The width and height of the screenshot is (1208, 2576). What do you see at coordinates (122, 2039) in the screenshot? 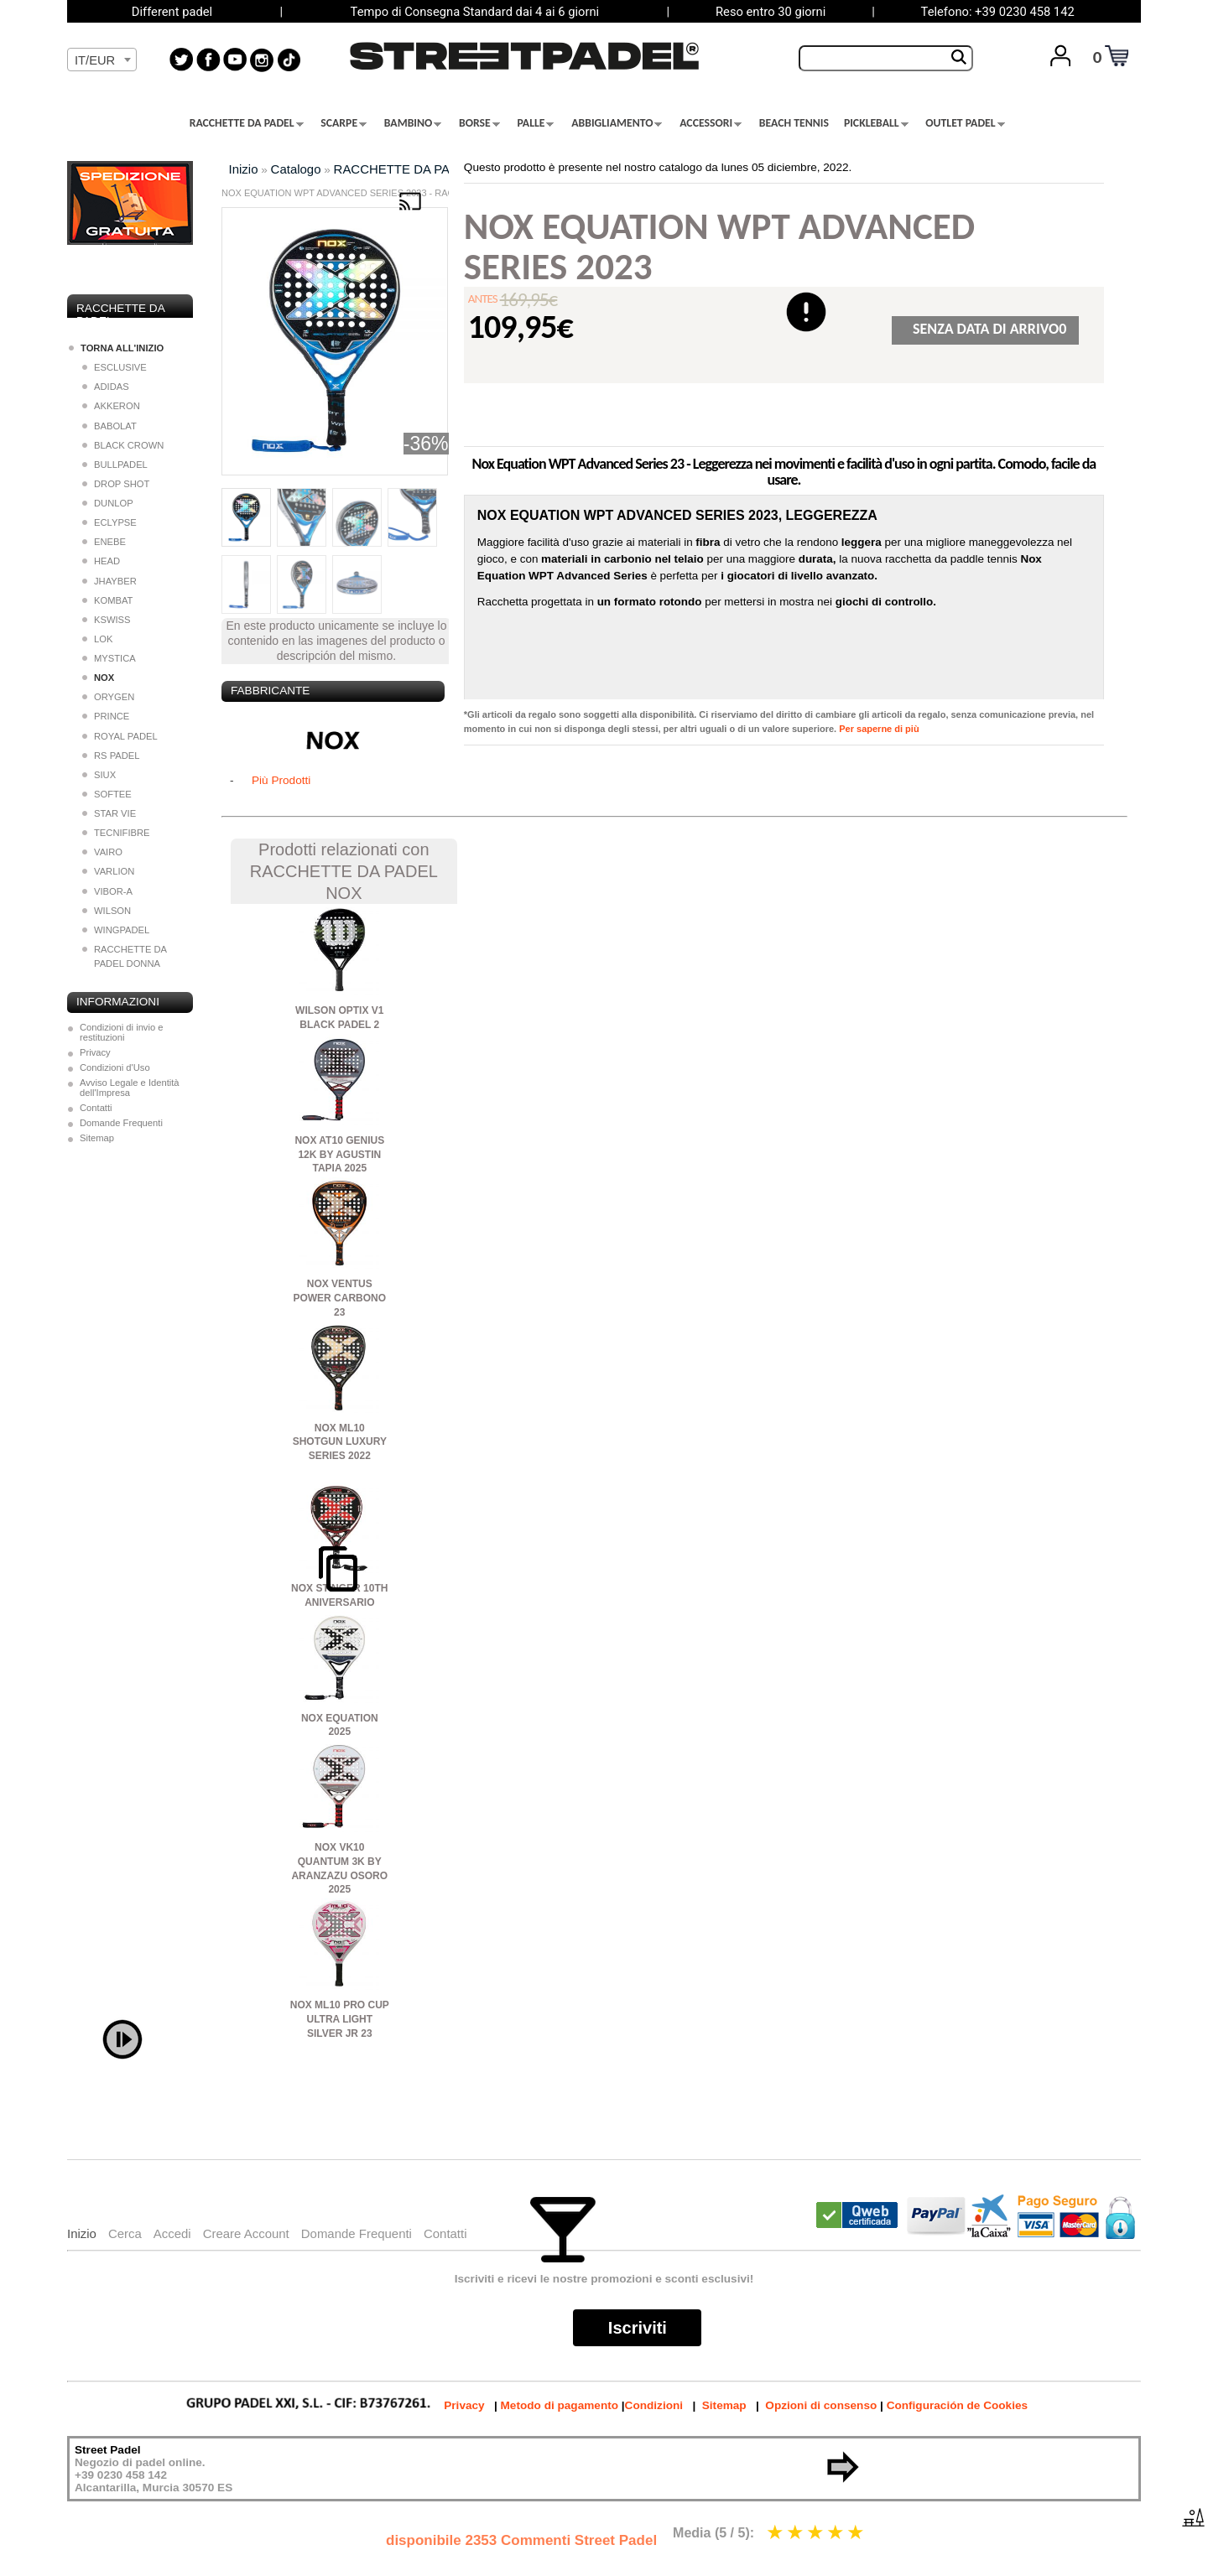
I see `play from the beginning` at bounding box center [122, 2039].